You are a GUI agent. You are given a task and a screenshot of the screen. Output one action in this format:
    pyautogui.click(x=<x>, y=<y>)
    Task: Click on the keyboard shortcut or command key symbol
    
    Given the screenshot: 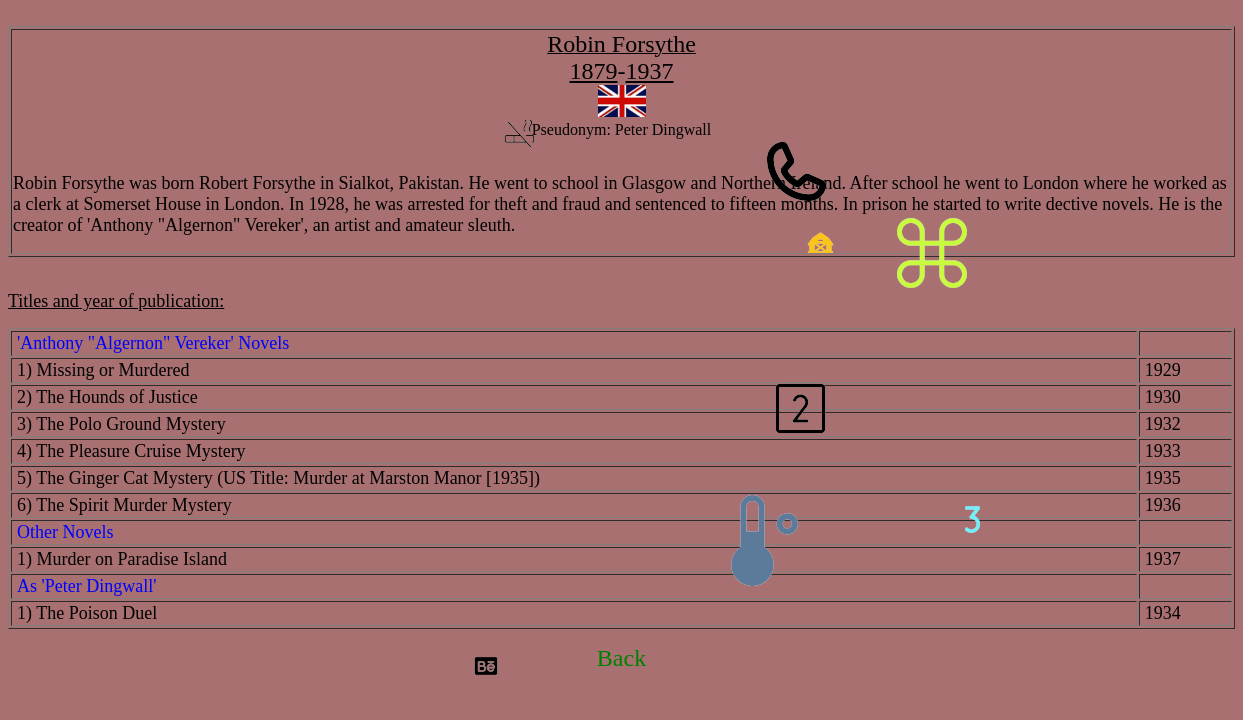 What is the action you would take?
    pyautogui.click(x=932, y=253)
    